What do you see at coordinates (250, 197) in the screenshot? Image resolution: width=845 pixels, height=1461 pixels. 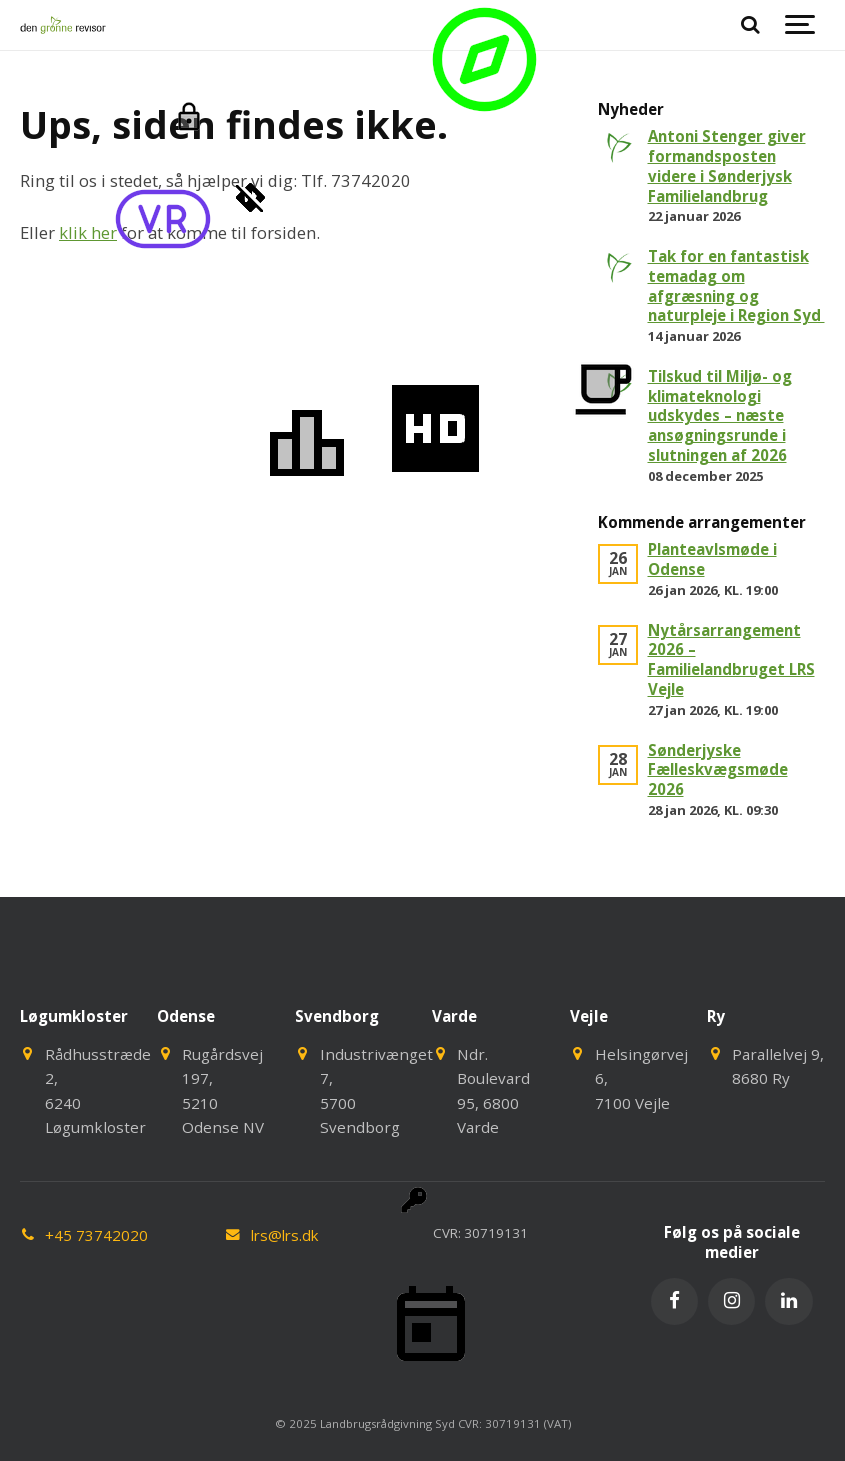 I see `turn-by-turn directions are disabled` at bounding box center [250, 197].